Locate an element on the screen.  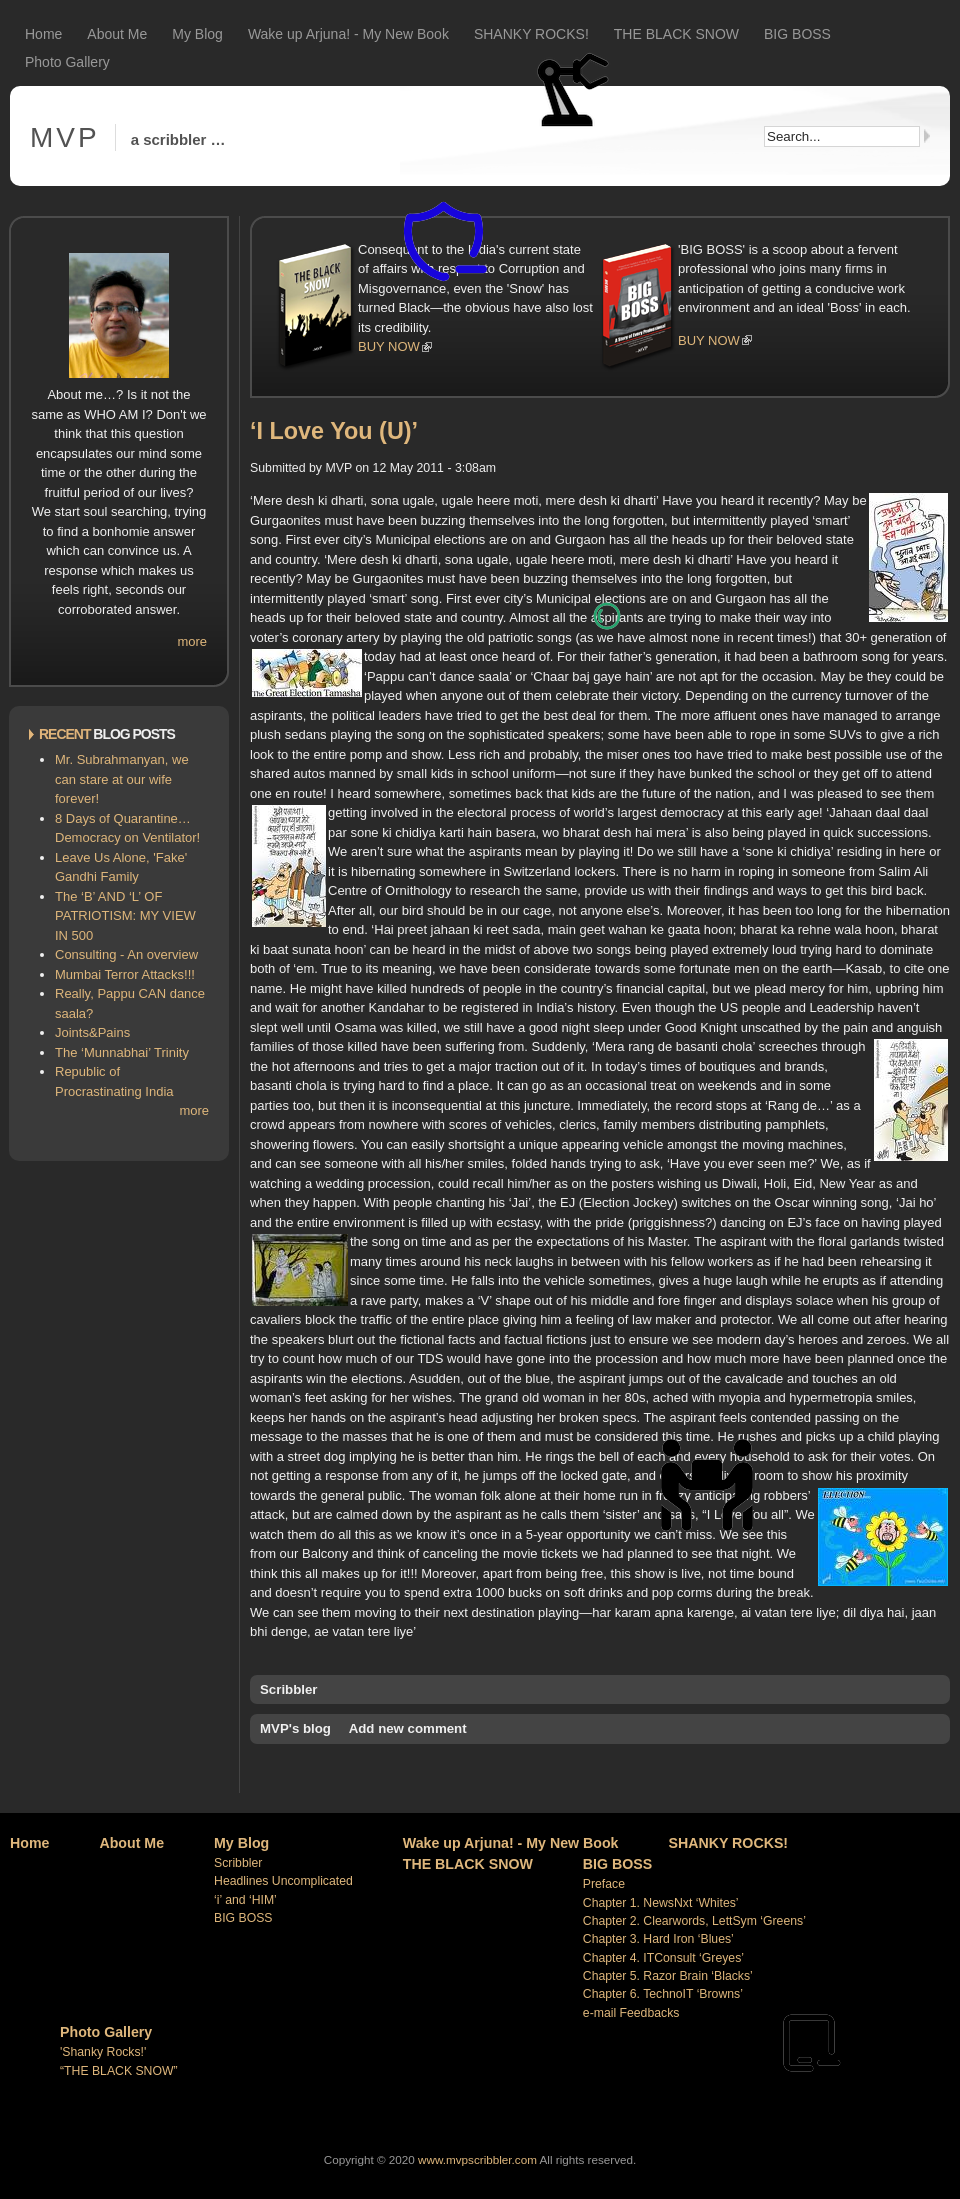
apply inner shadow effect to the left side is located at coordinates (607, 616).